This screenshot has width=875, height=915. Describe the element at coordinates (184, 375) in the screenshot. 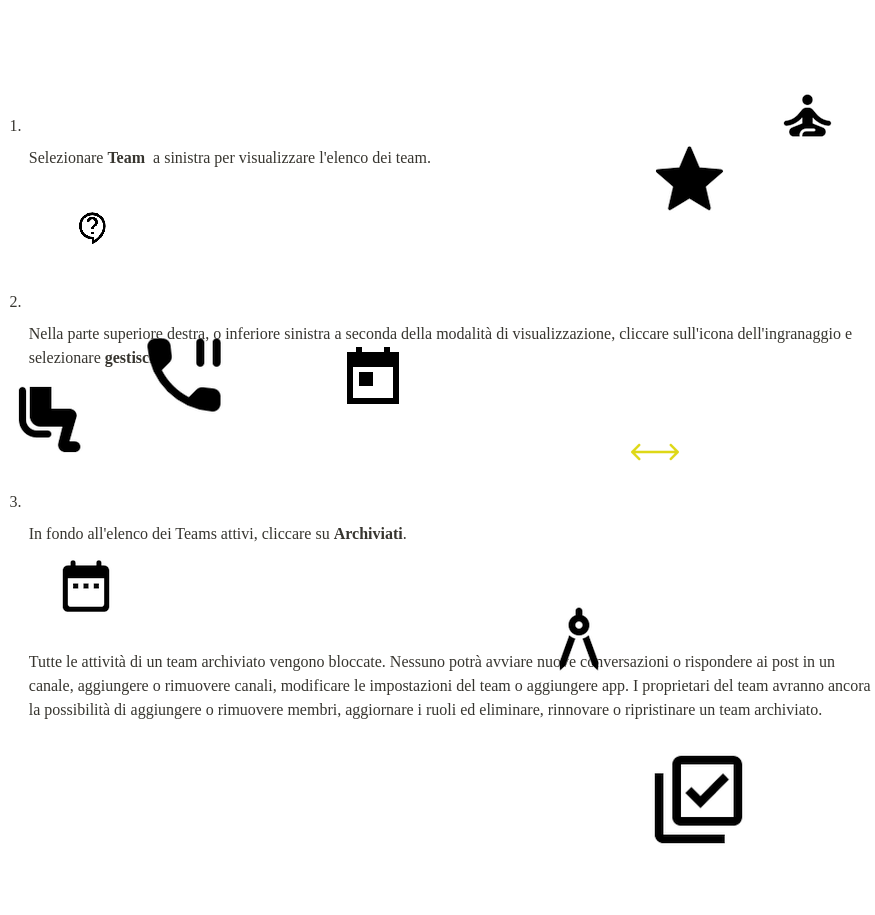

I see `call on hold` at that location.